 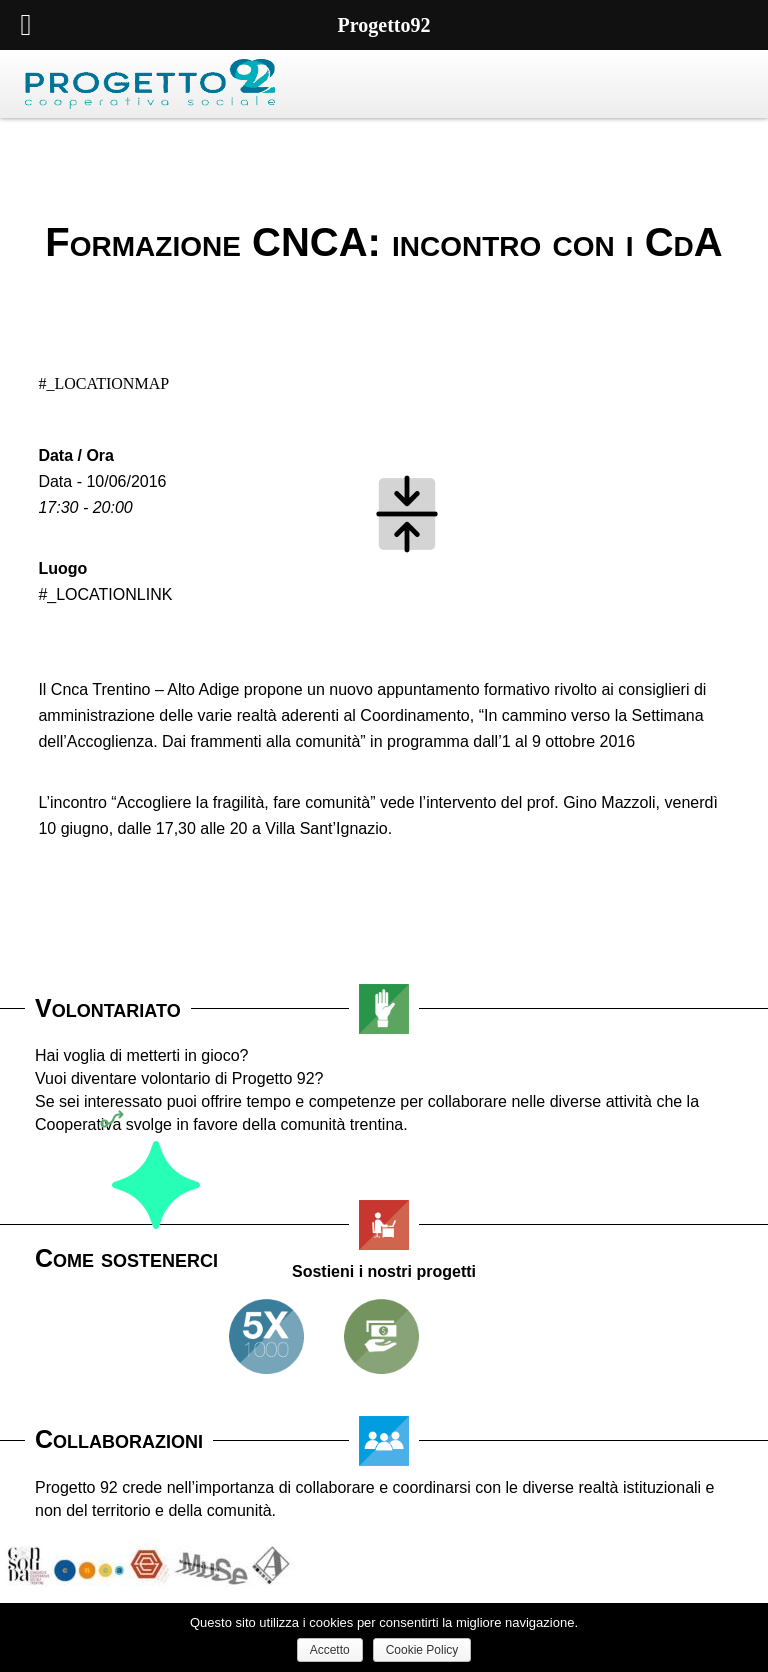 I want to click on navigate to the next step in a workflow, so click(x=112, y=1119).